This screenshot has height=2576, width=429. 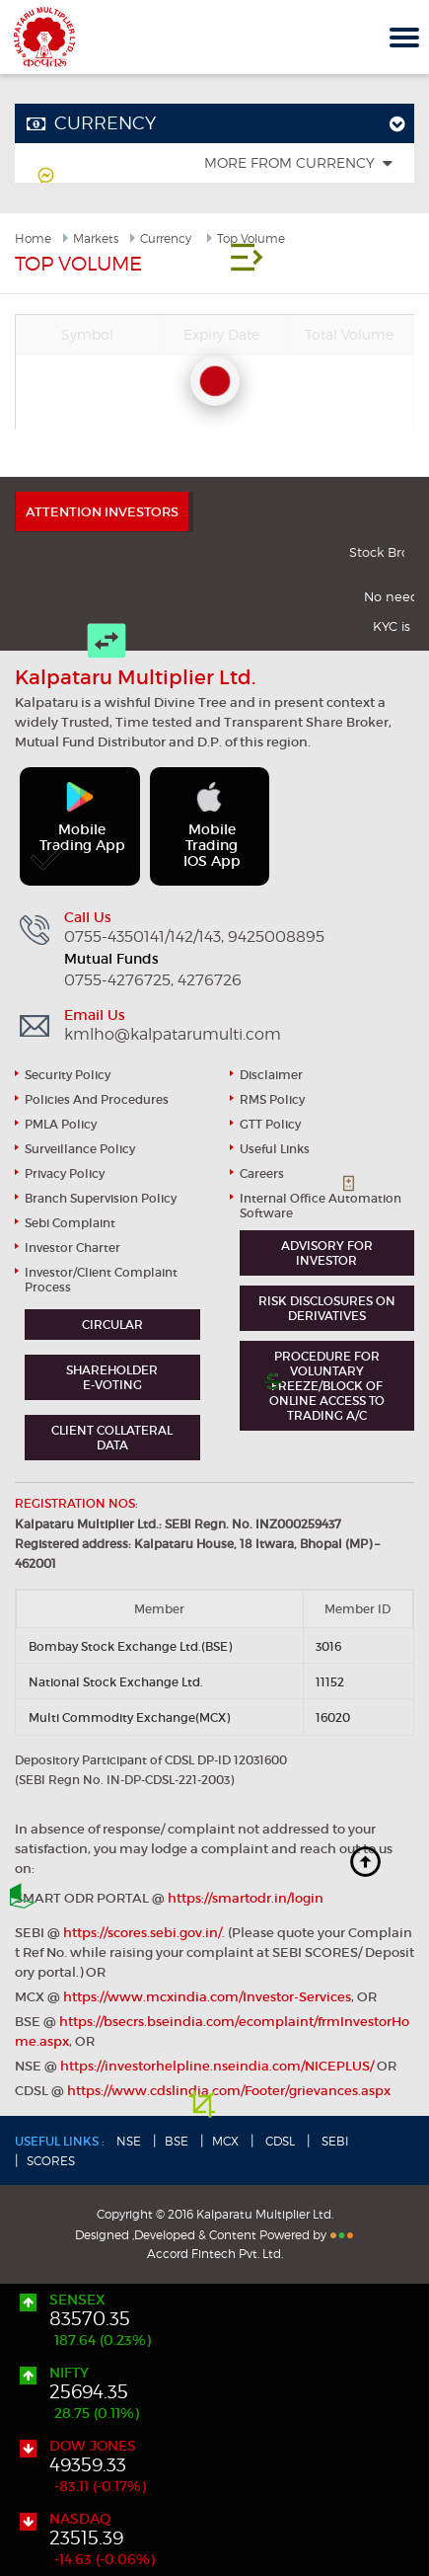 What do you see at coordinates (246, 257) in the screenshot?
I see `expand a collapsed sidebar menu` at bounding box center [246, 257].